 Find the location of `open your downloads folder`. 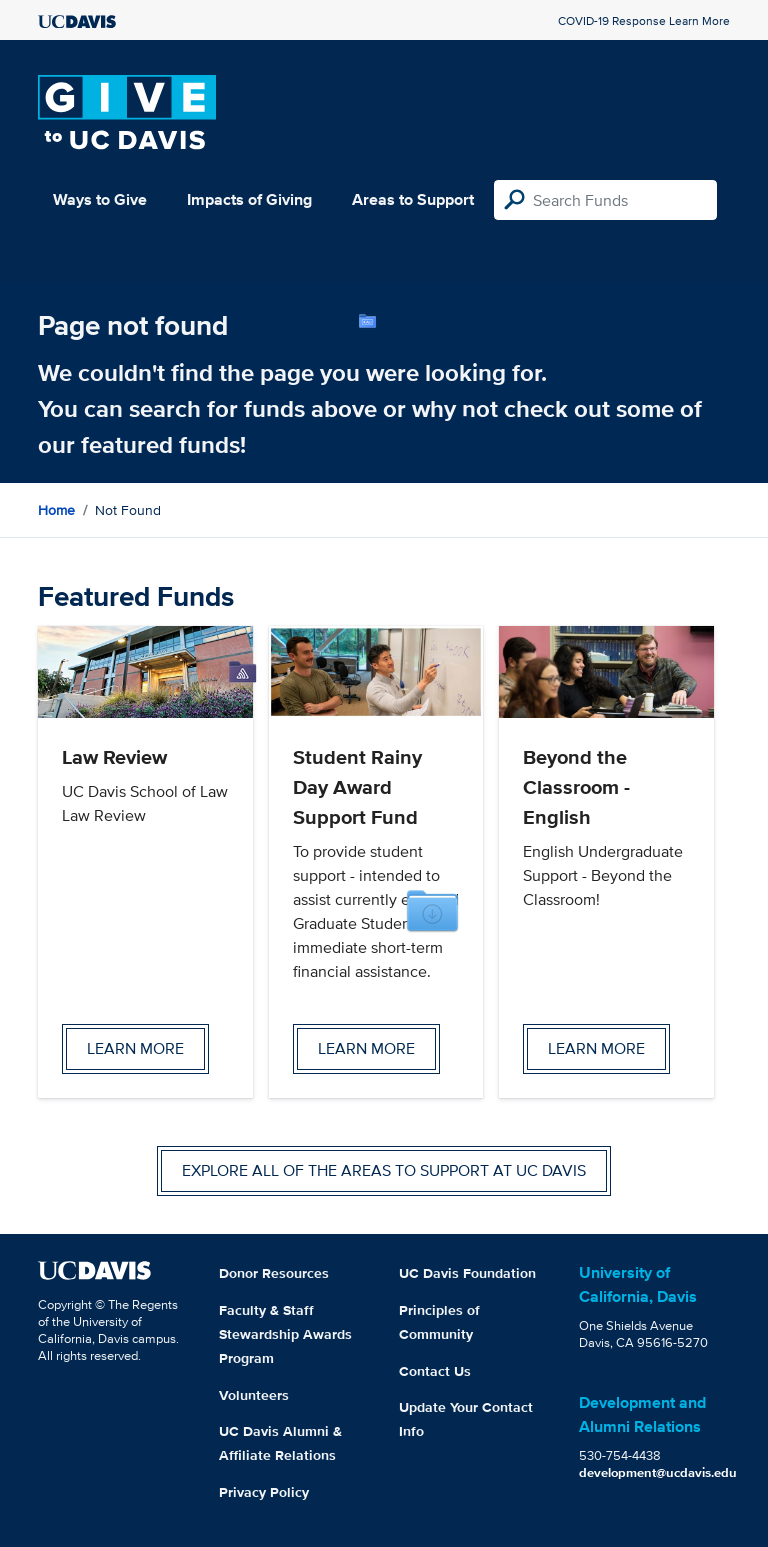

open your downloads folder is located at coordinates (432, 910).